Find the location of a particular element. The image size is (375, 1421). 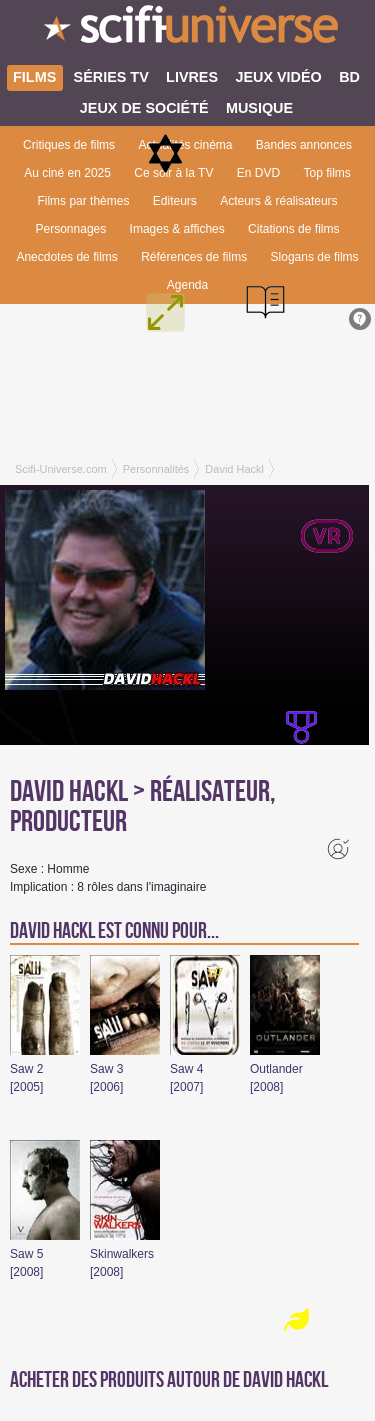

view military or veteran status badge is located at coordinates (301, 725).